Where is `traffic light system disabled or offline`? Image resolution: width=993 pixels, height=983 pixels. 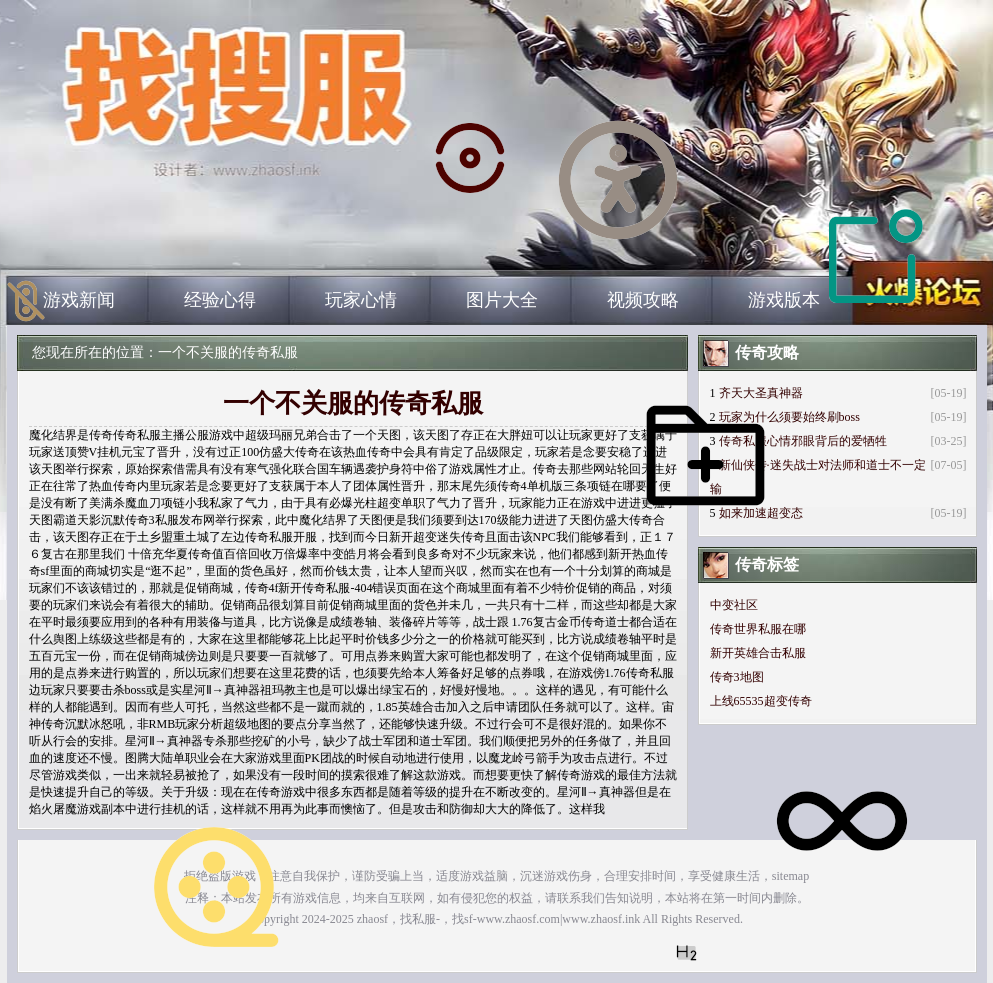
traffic light system disabled or offline is located at coordinates (26, 301).